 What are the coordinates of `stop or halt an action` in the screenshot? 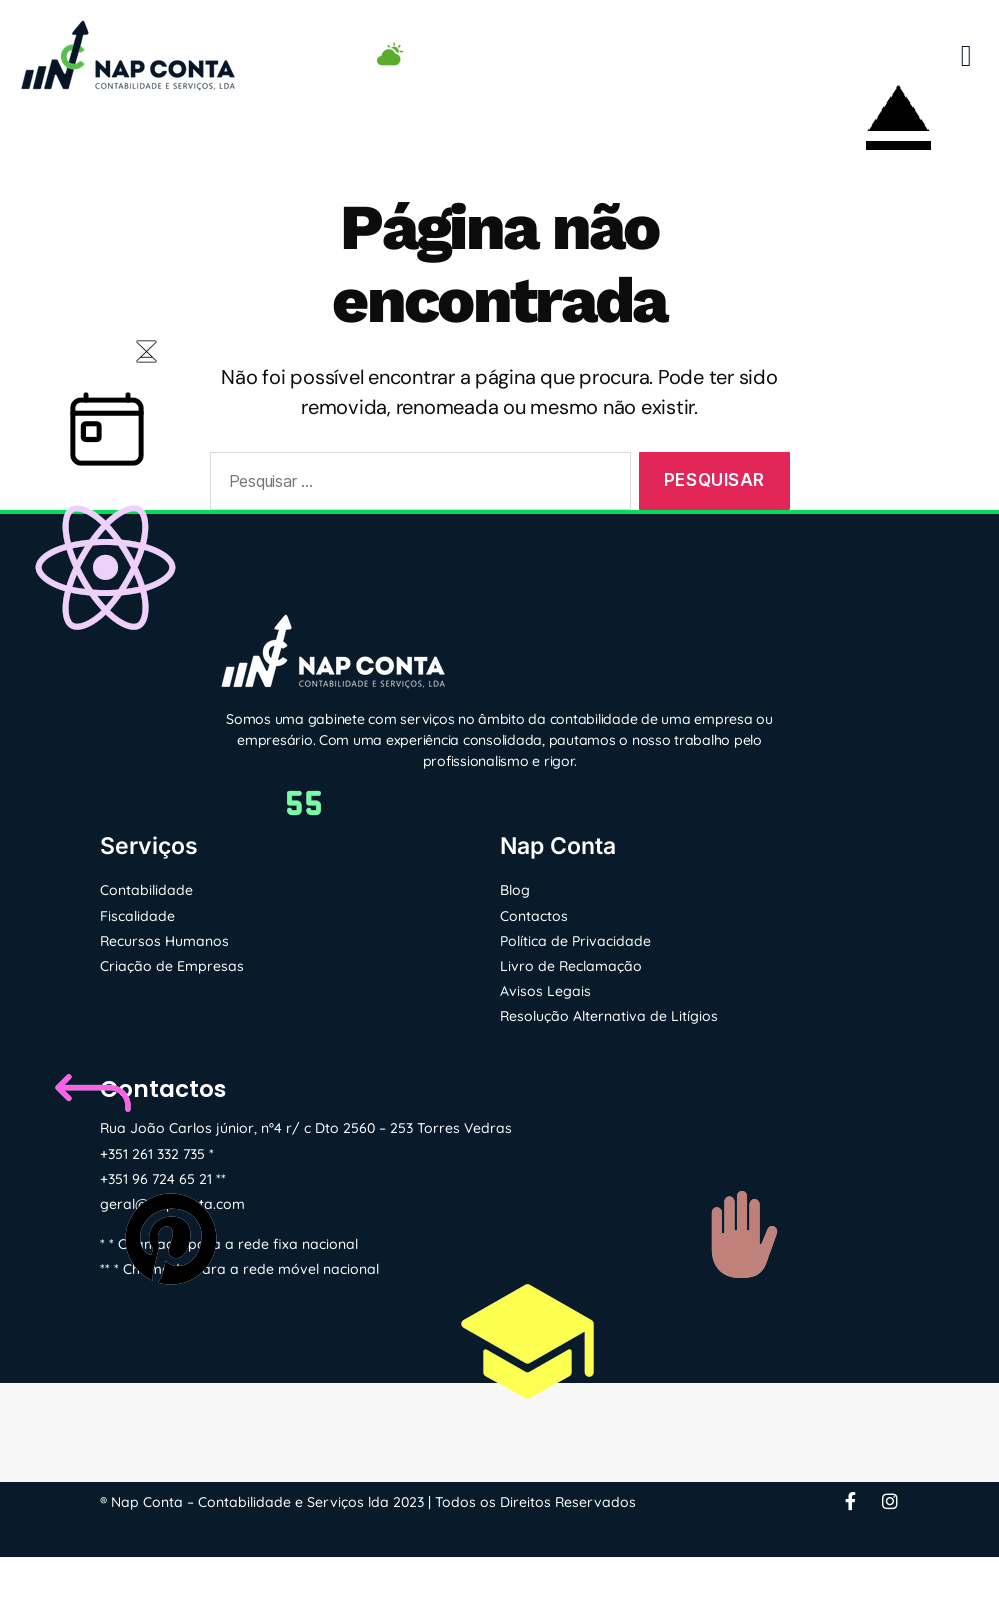 It's located at (744, 1234).